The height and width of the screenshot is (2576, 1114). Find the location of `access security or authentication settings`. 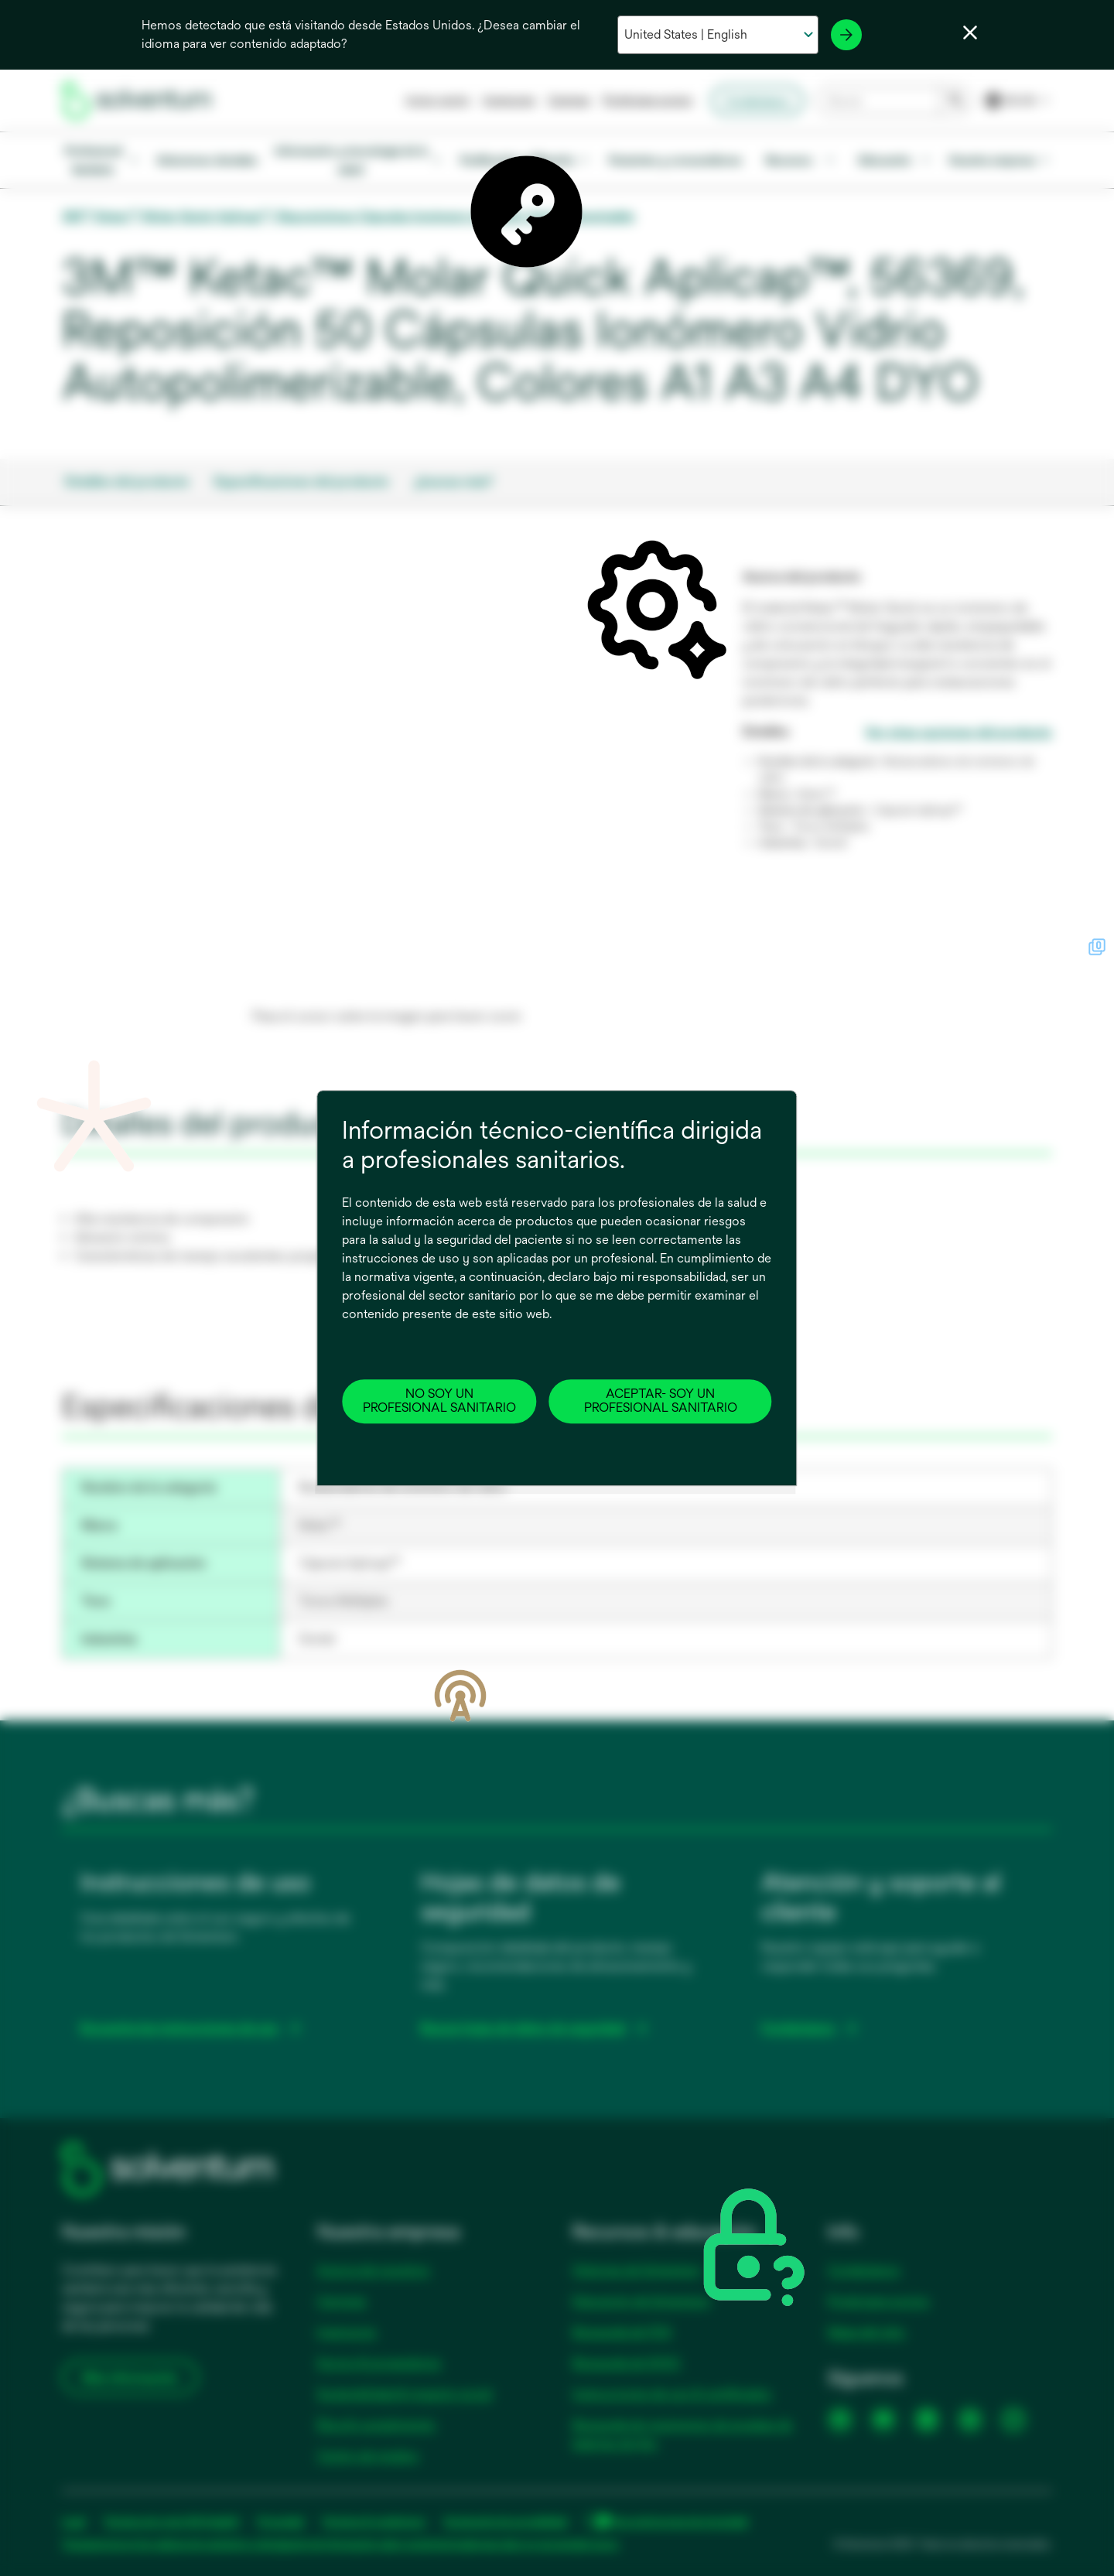

access security or authentication settings is located at coordinates (526, 211).